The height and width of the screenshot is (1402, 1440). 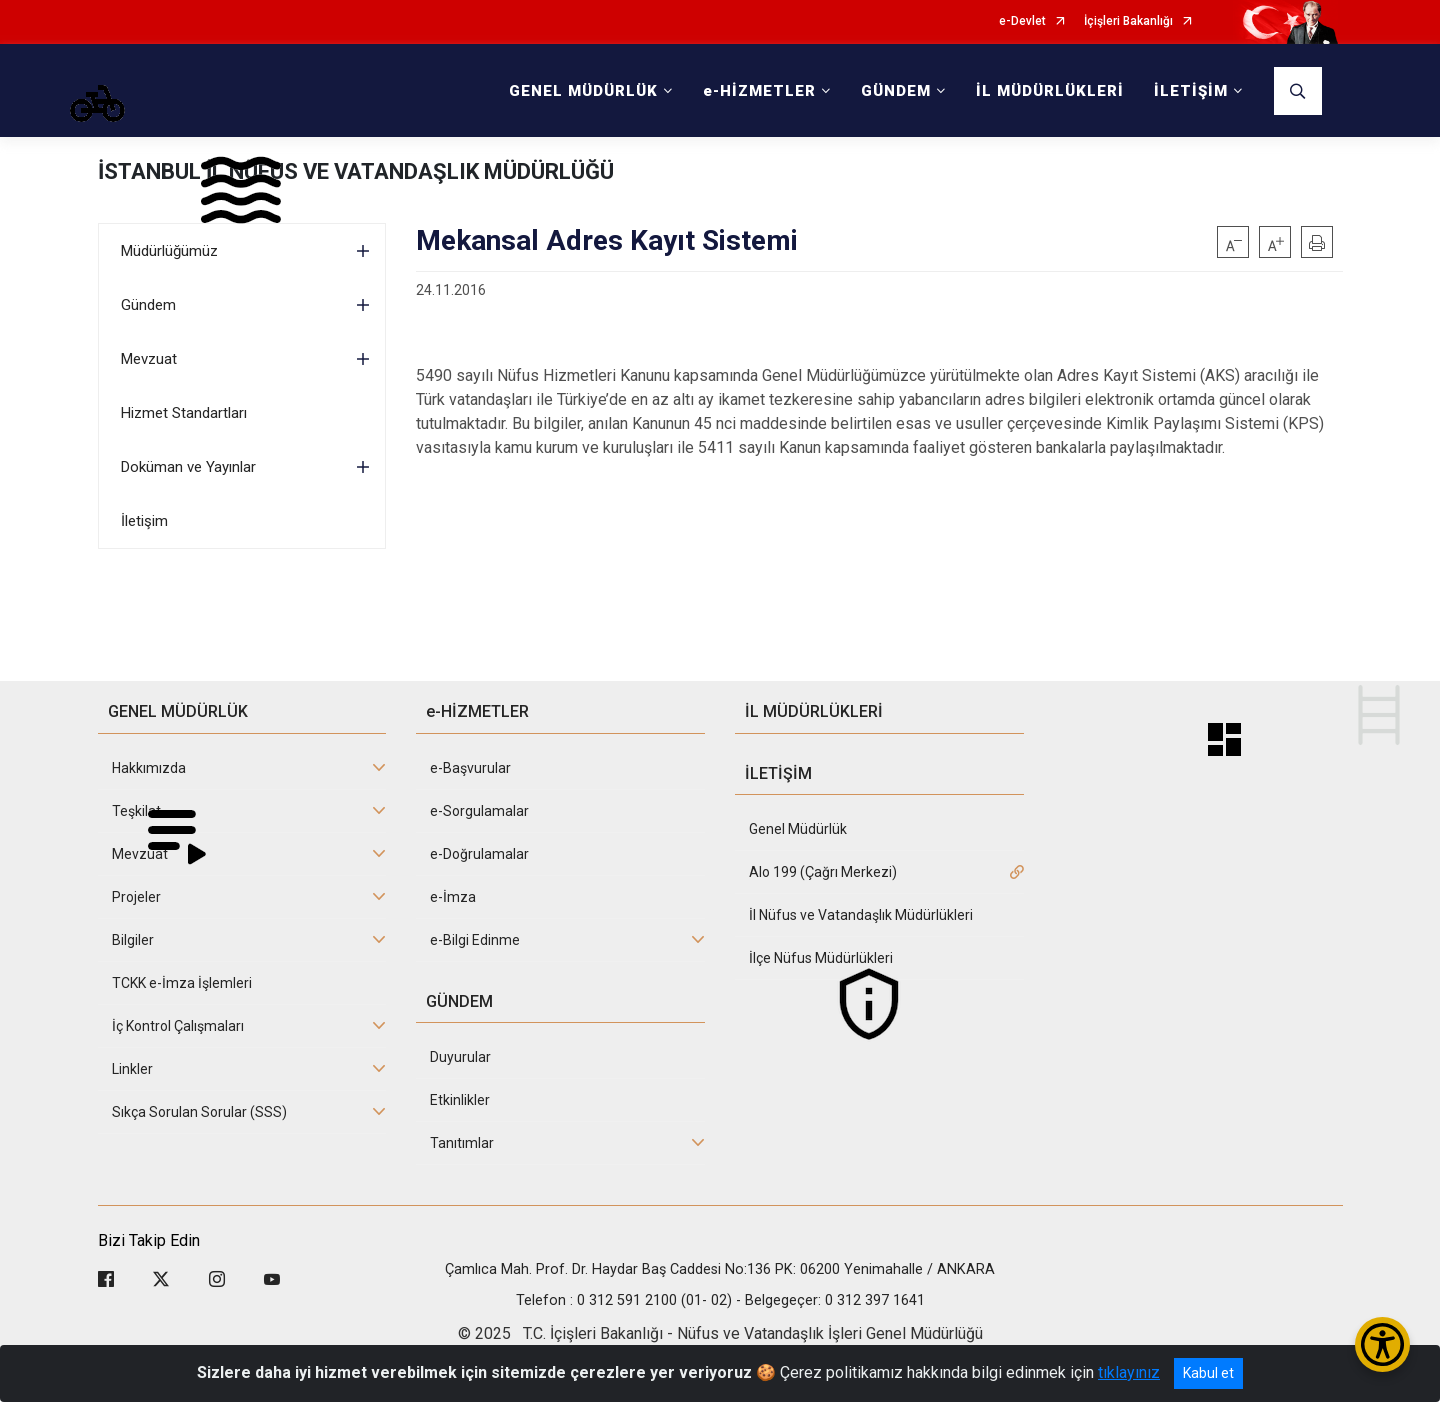 What do you see at coordinates (1379, 715) in the screenshot?
I see `access step-by-step instructions or tutorials` at bounding box center [1379, 715].